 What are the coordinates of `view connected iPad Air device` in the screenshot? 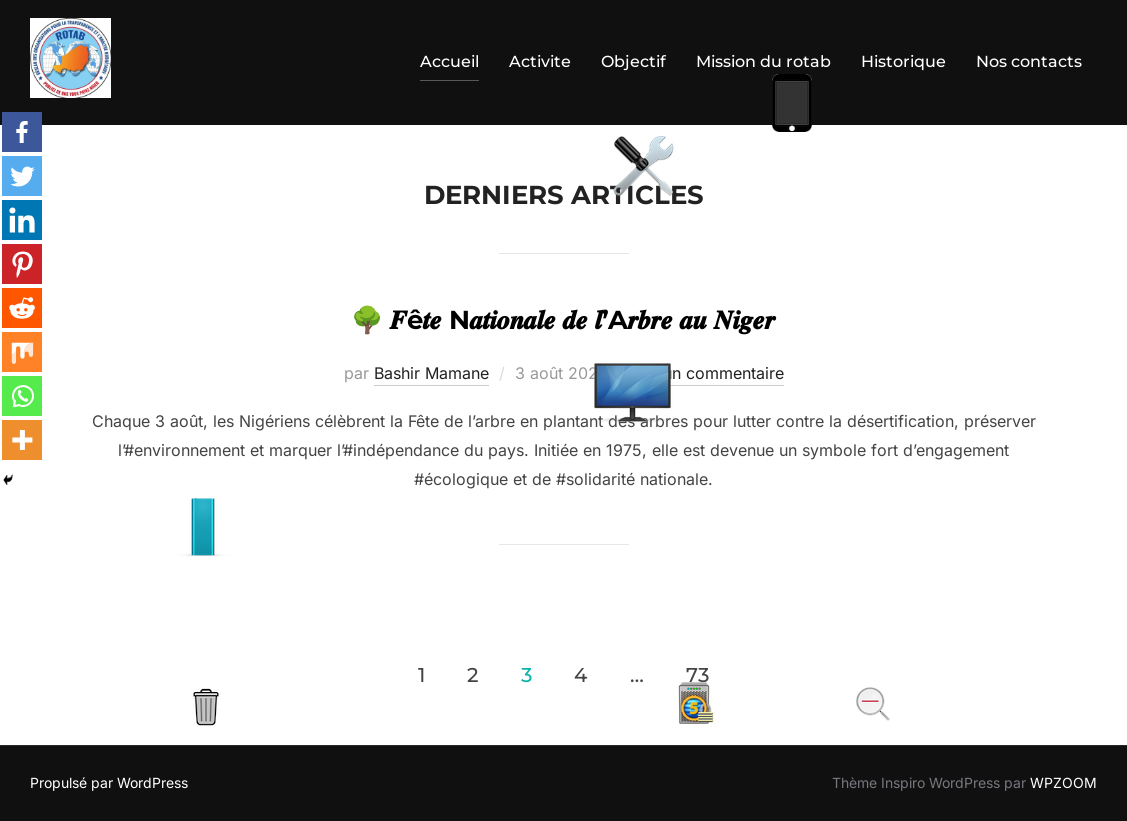 It's located at (792, 103).